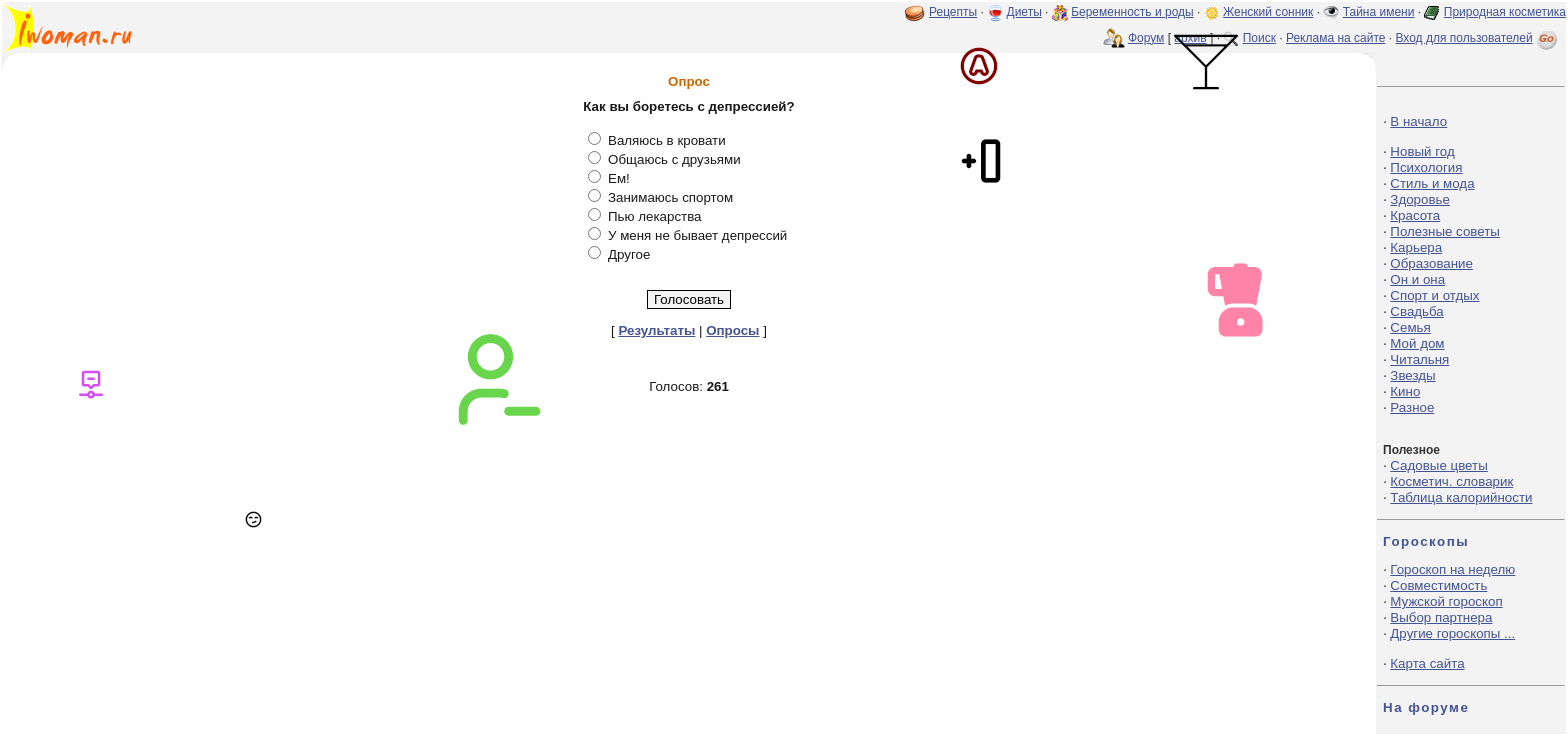 Image resolution: width=1568 pixels, height=736 pixels. Describe the element at coordinates (91, 384) in the screenshot. I see `remove an event from the timeline` at that location.